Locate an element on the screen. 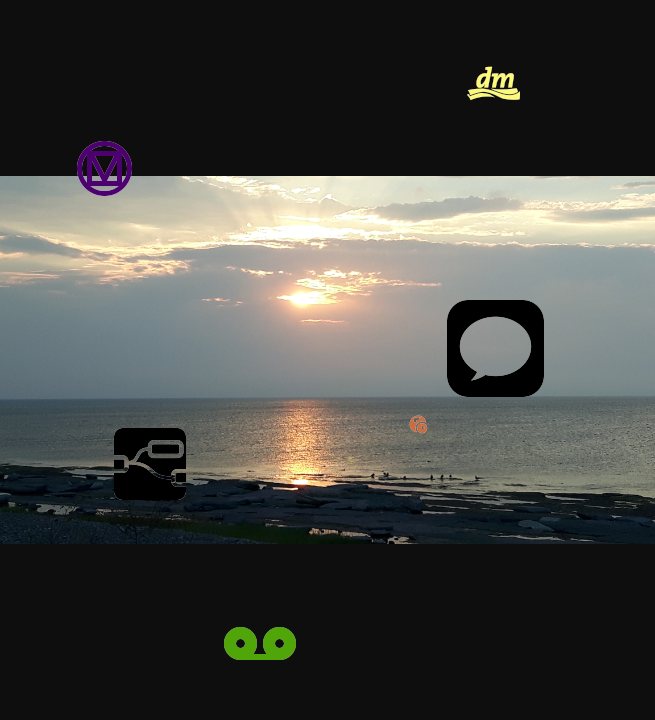  material design brand logo is located at coordinates (104, 168).